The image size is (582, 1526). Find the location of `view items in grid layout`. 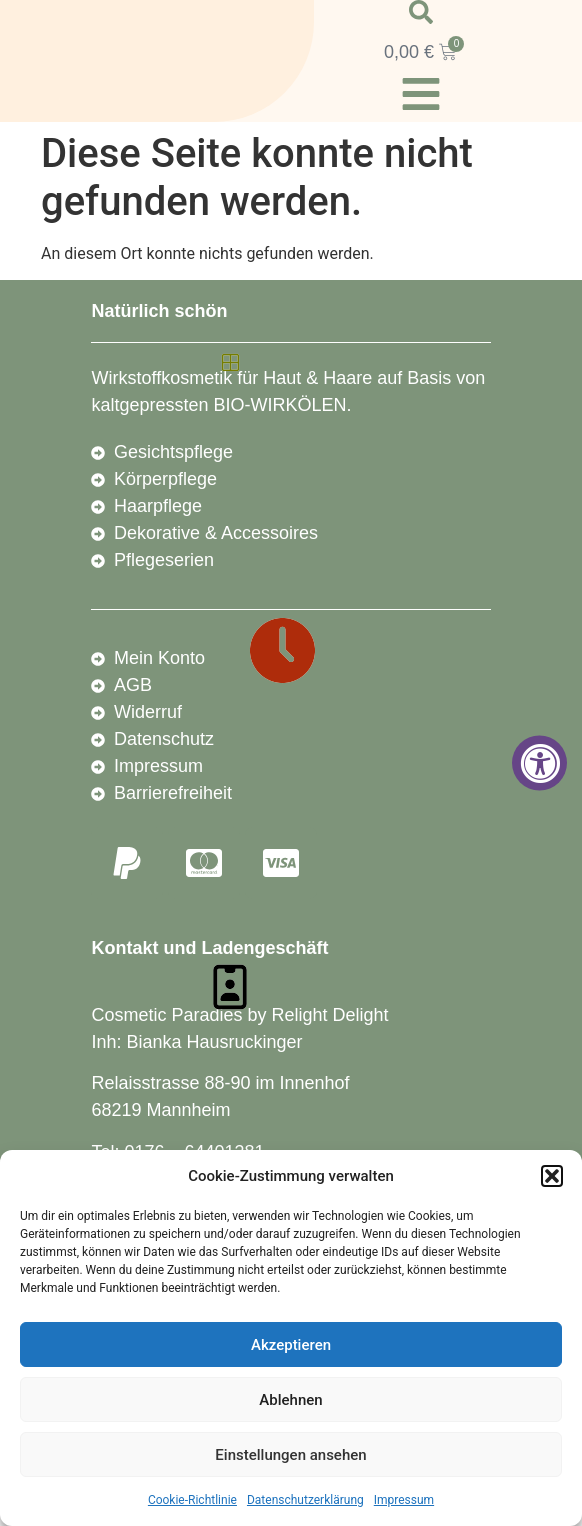

view items in grid layout is located at coordinates (230, 362).